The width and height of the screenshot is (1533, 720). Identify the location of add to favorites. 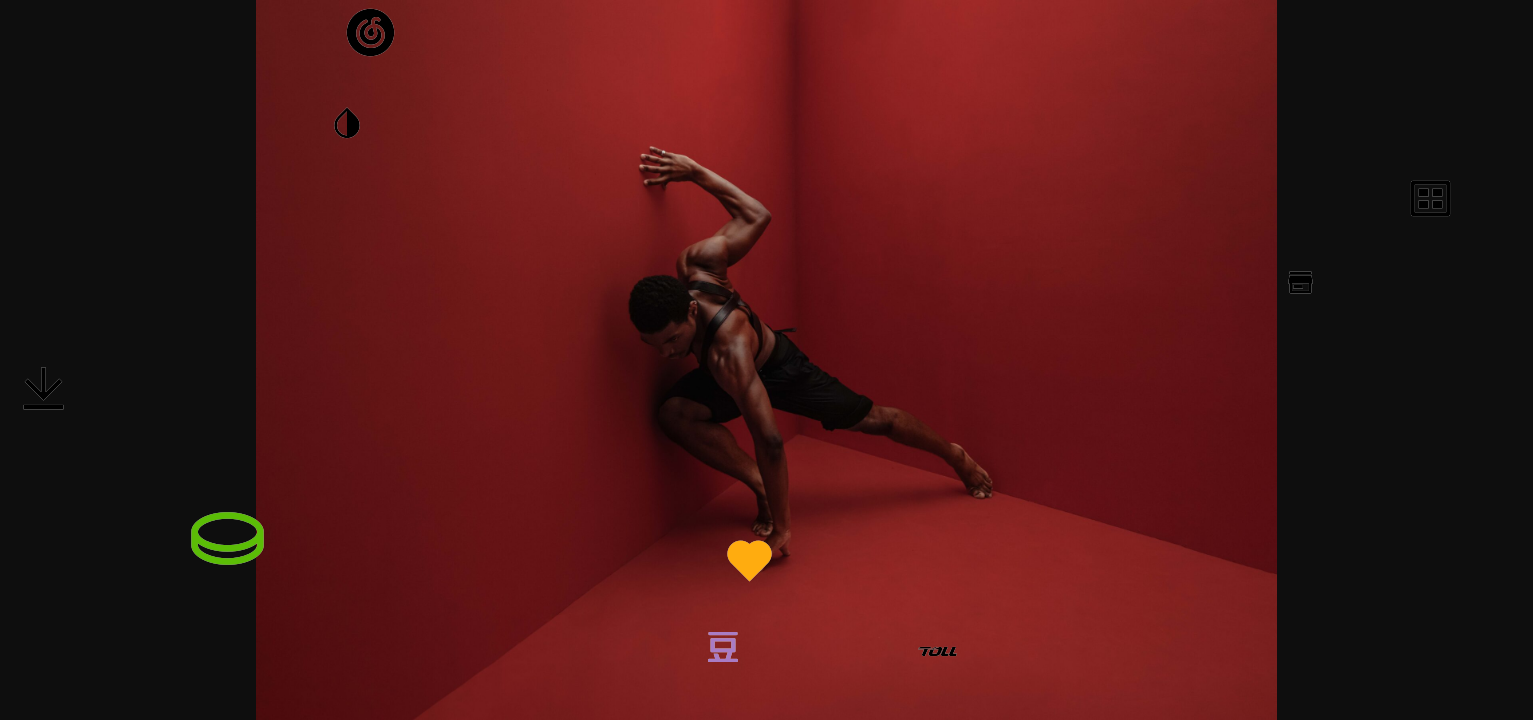
(749, 560).